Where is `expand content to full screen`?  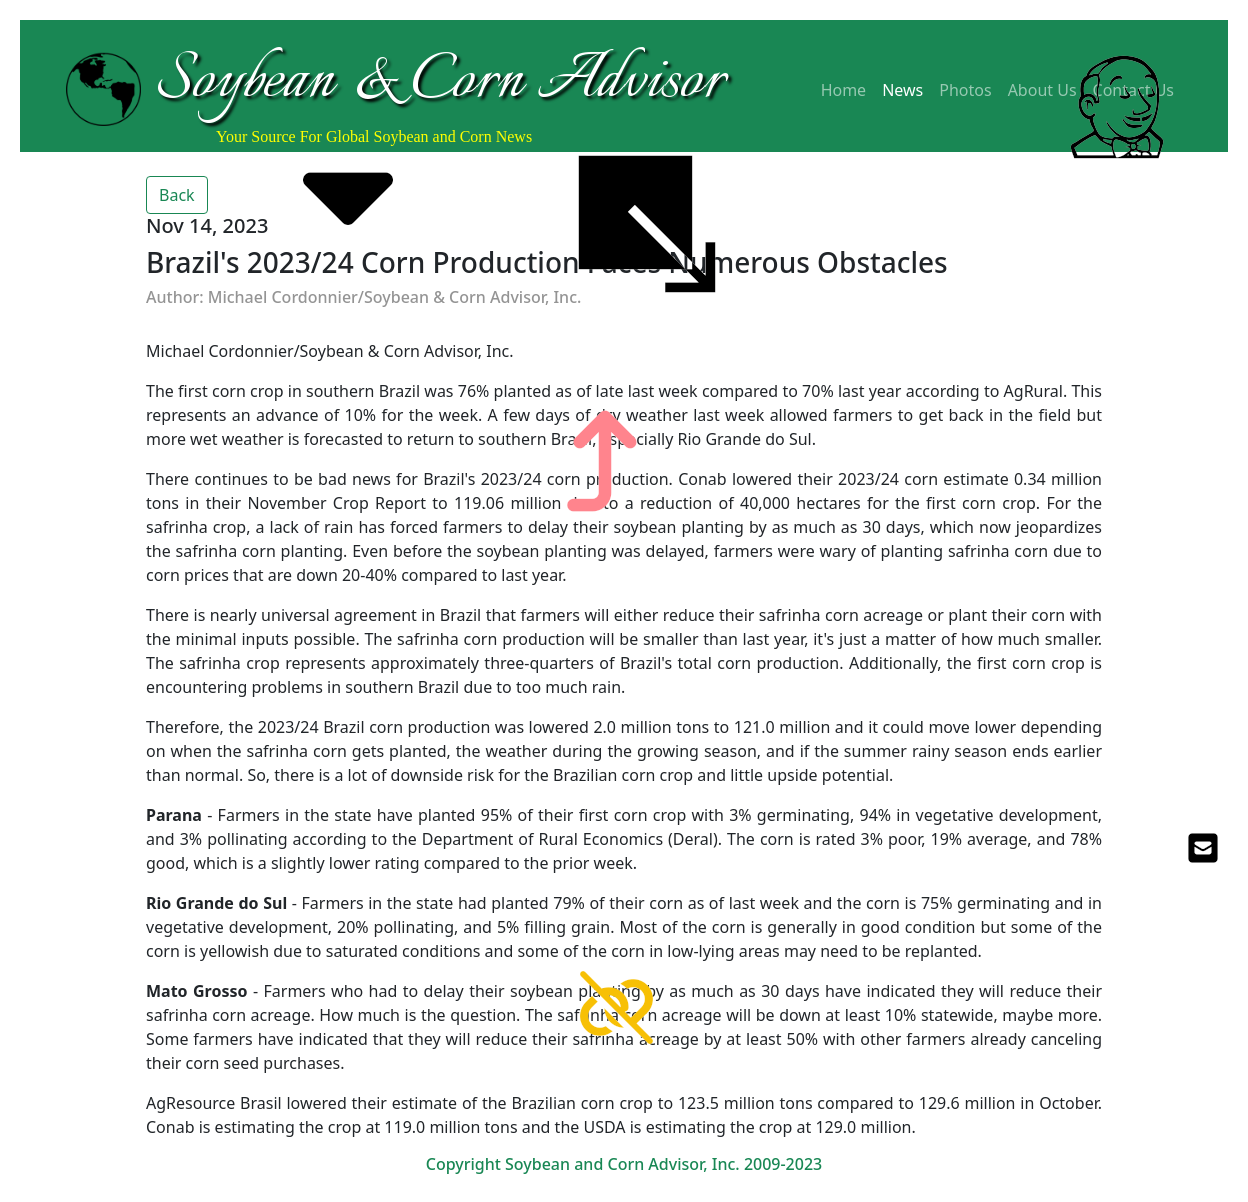
expand content to full screen is located at coordinates (647, 224).